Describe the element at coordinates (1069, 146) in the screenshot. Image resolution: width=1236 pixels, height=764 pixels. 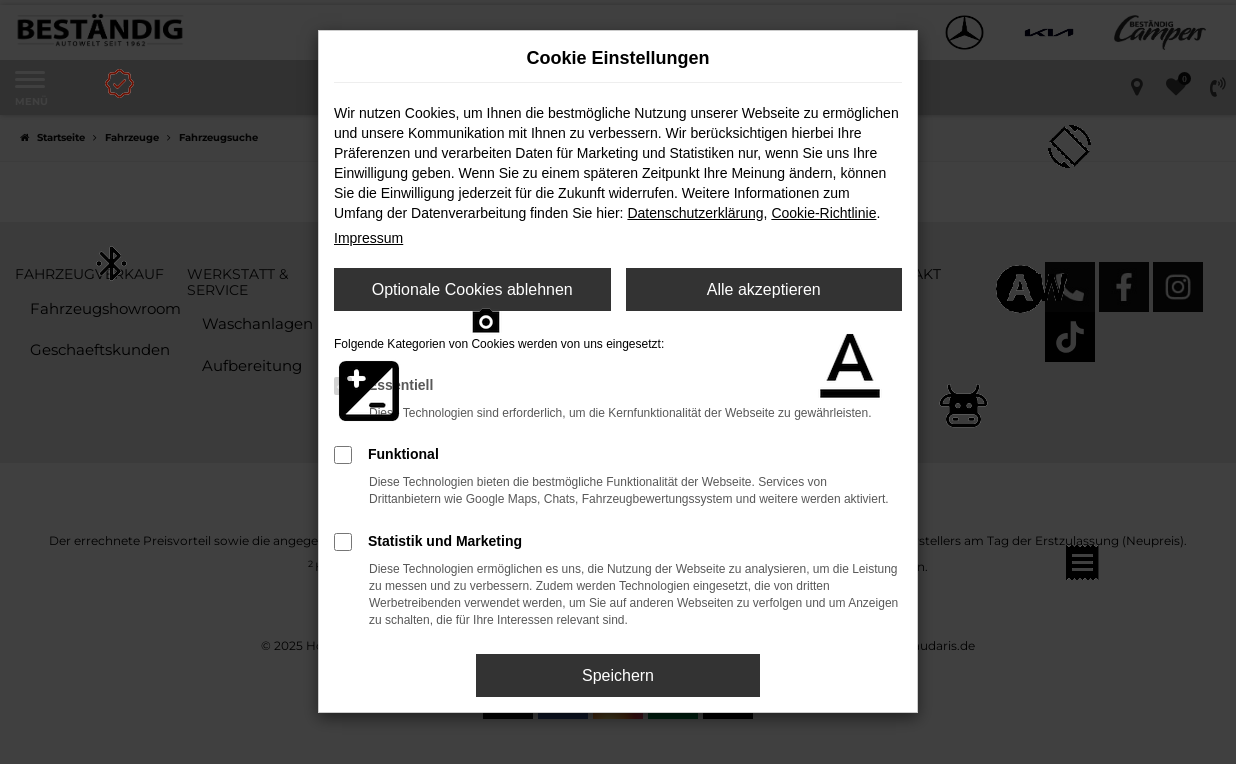
I see `rotate screen orientation` at that location.